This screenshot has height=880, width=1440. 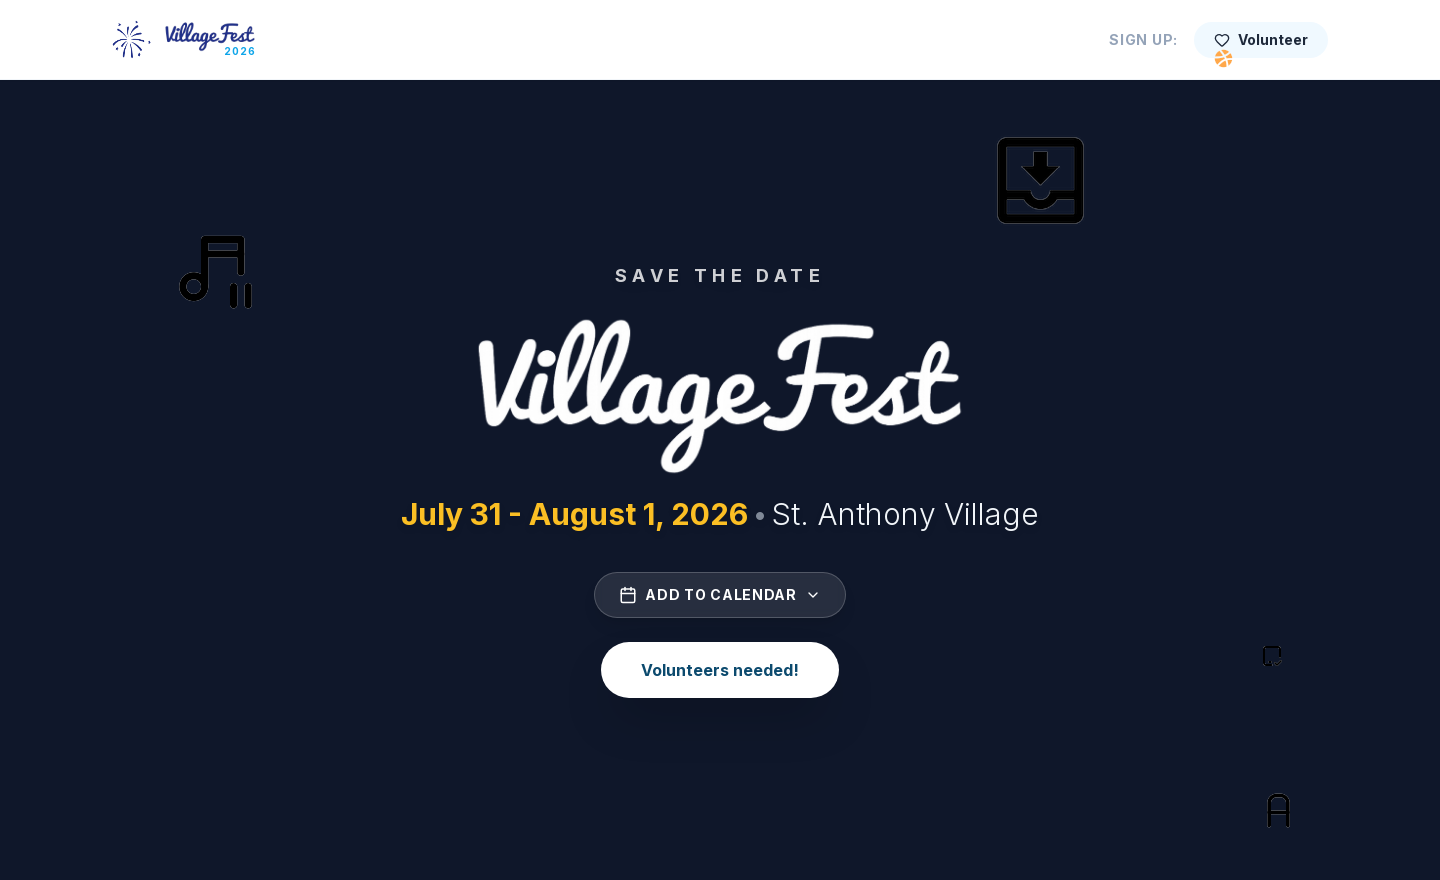 I want to click on move message to inbox, so click(x=1040, y=180).